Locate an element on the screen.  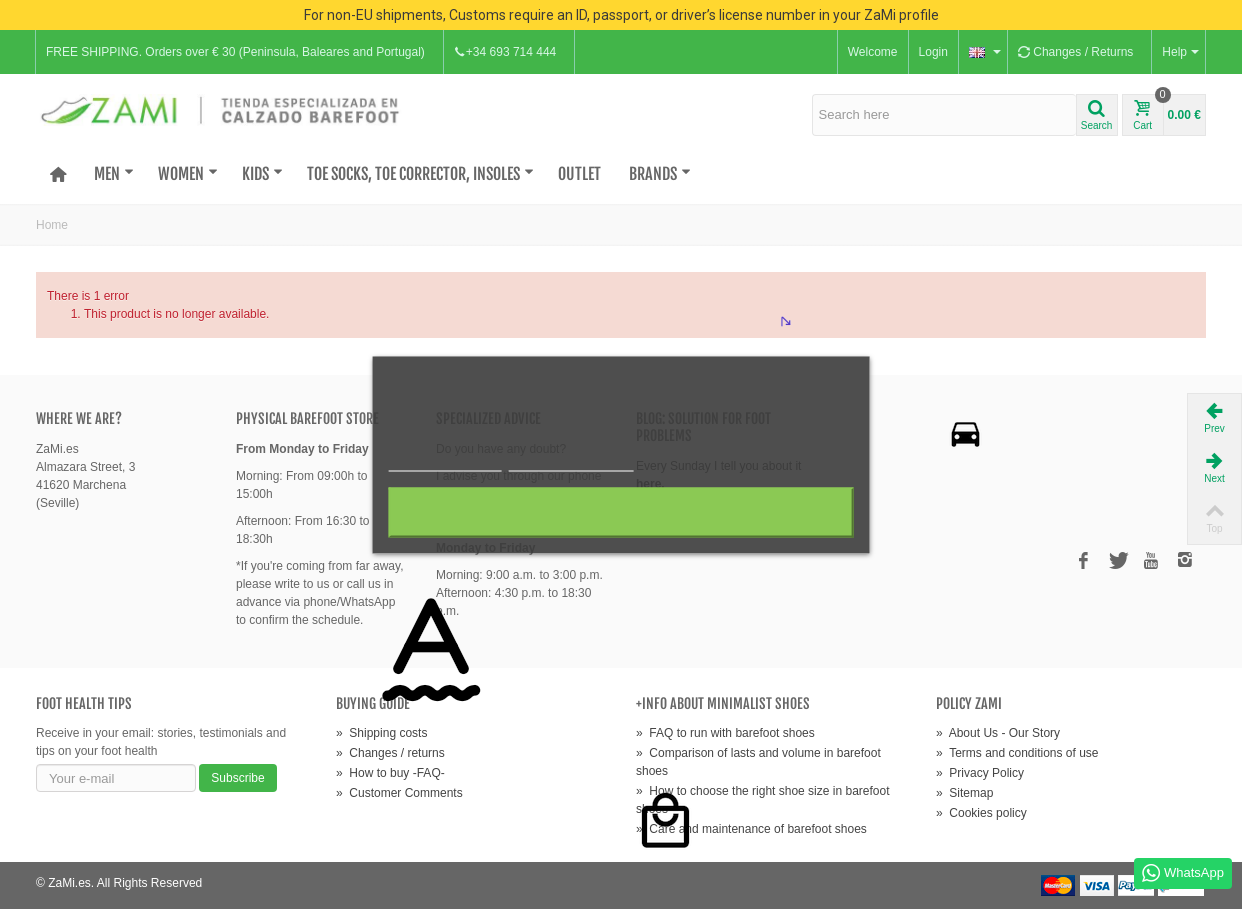
enable spell check or text correction is located at coordinates (431, 647).